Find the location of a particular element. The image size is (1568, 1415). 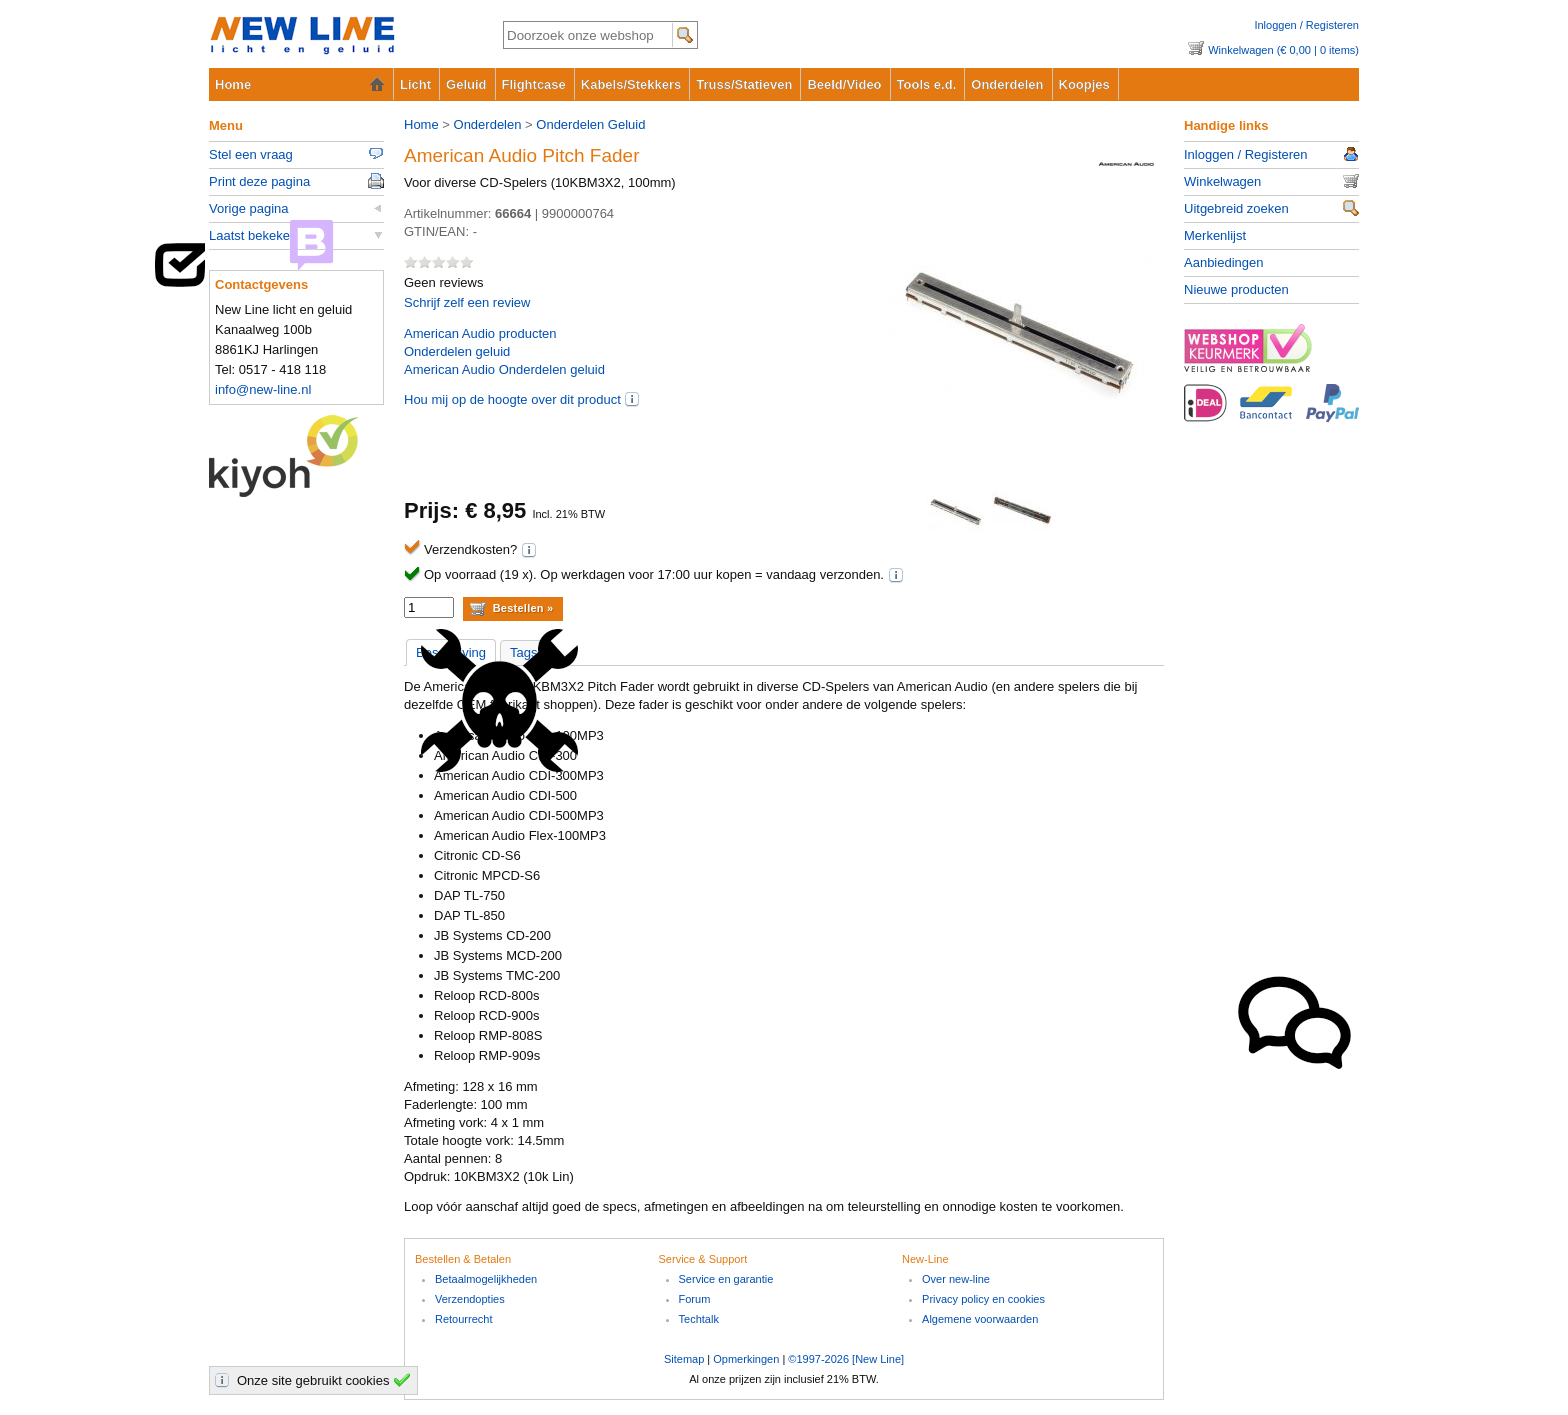

open storyblok content management system is located at coordinates (311, 245).